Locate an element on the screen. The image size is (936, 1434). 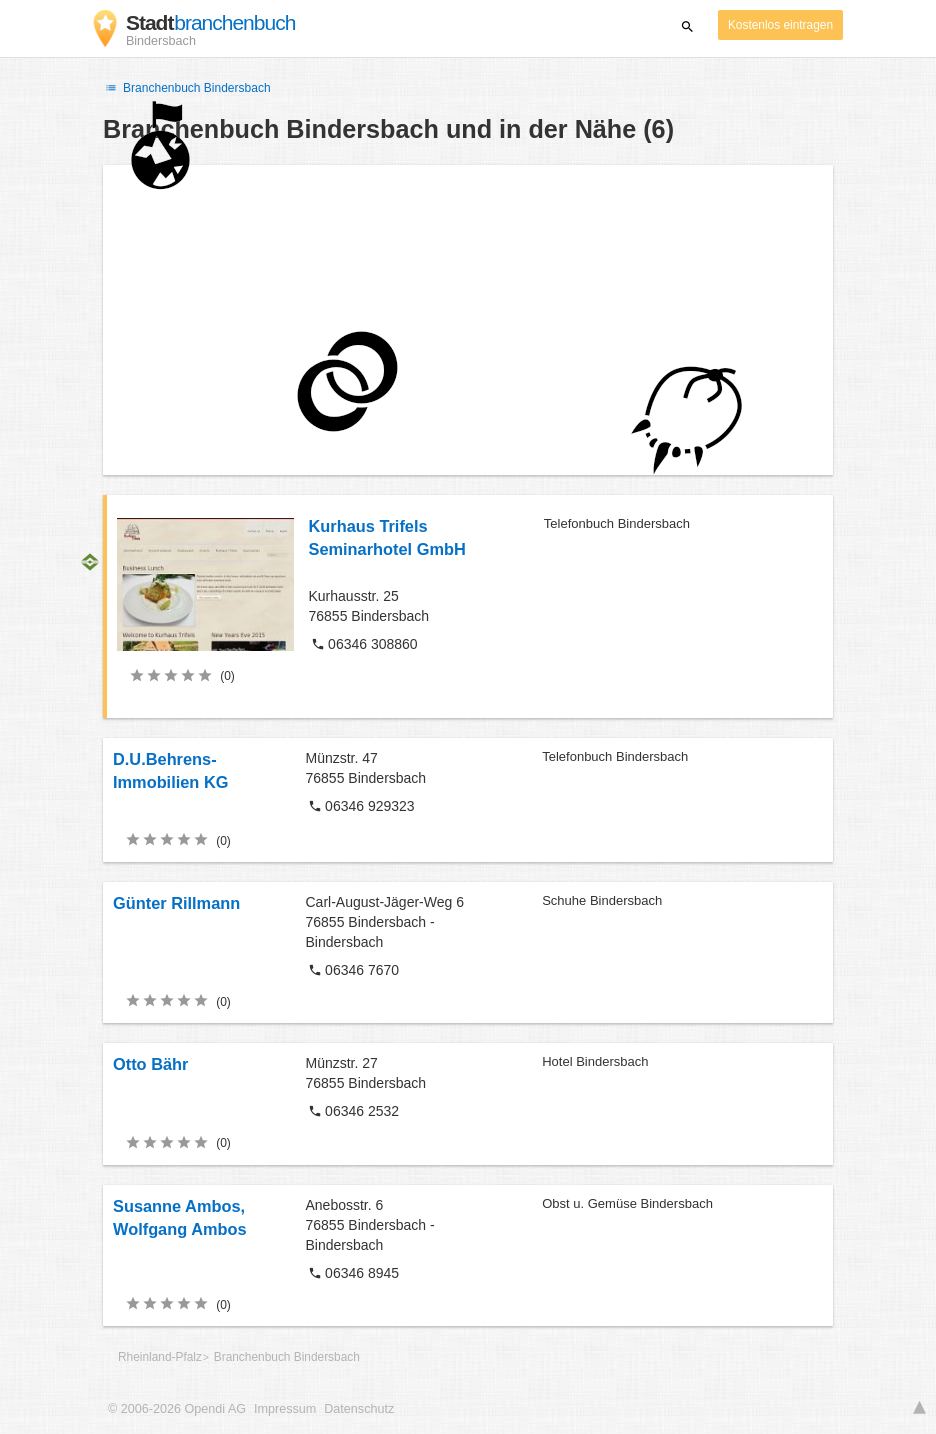
equip a tribal or primitive accessory is located at coordinates (686, 420).